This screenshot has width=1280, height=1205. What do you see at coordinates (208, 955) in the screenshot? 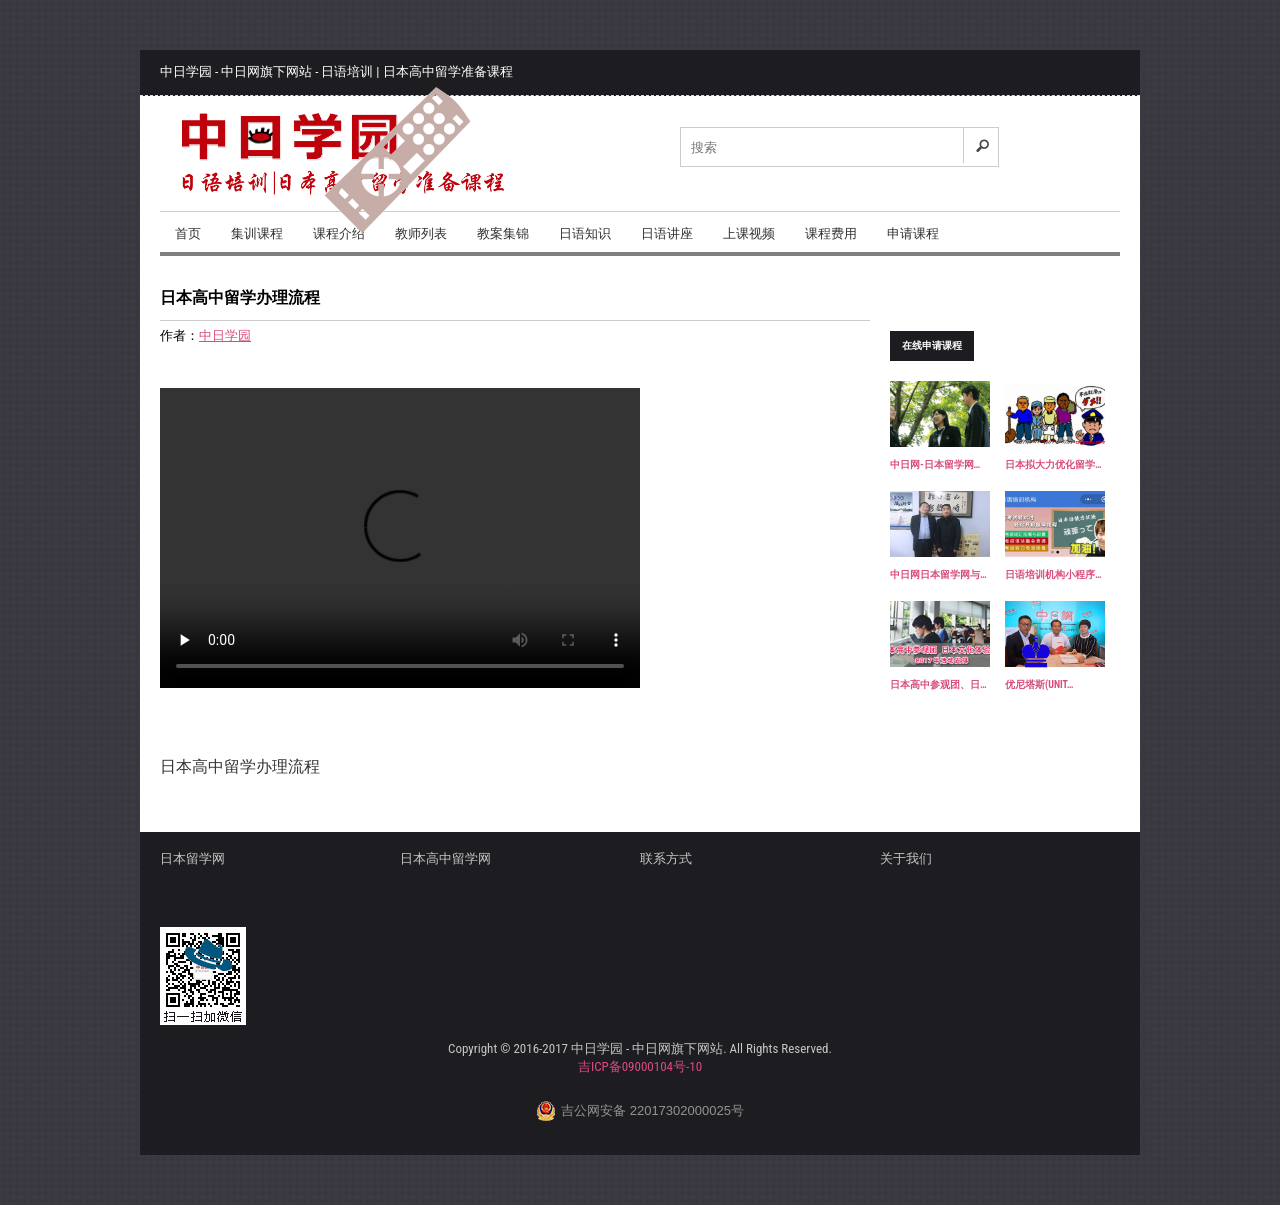
I see `select a detective or spy character` at bounding box center [208, 955].